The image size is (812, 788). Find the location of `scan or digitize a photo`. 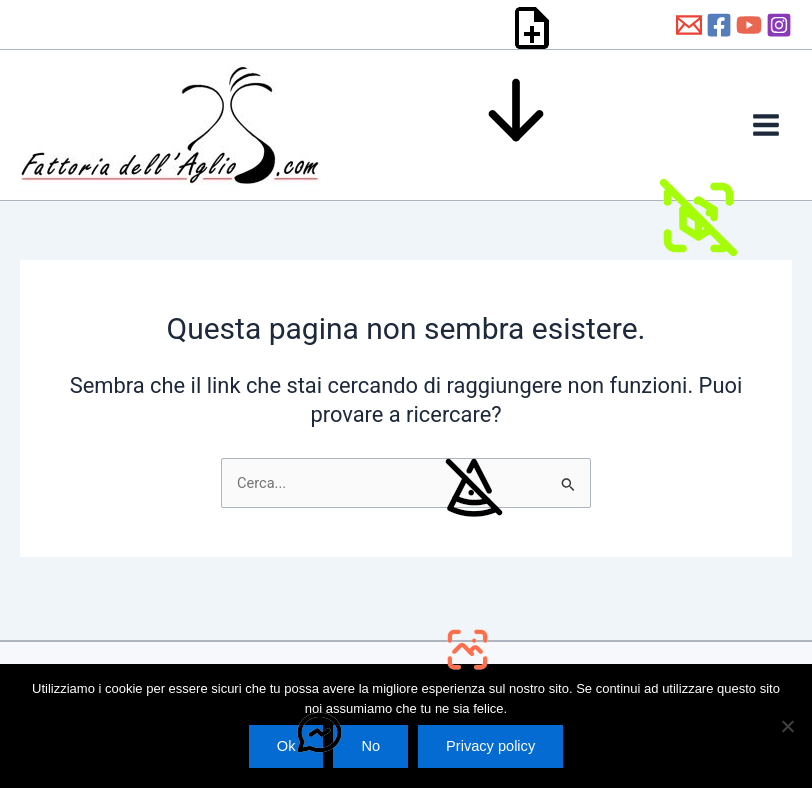

scan or digitize a photo is located at coordinates (467, 649).